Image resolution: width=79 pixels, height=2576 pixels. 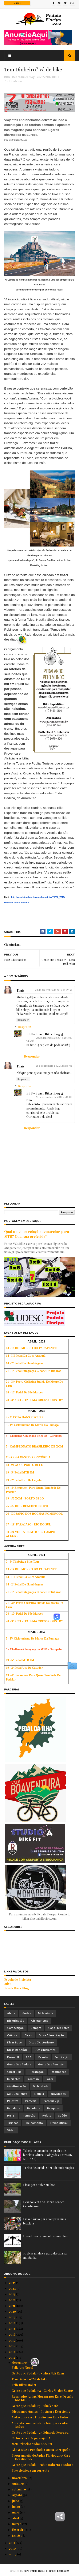 I want to click on open commit, a git commit message editor, so click(x=35, y=239).